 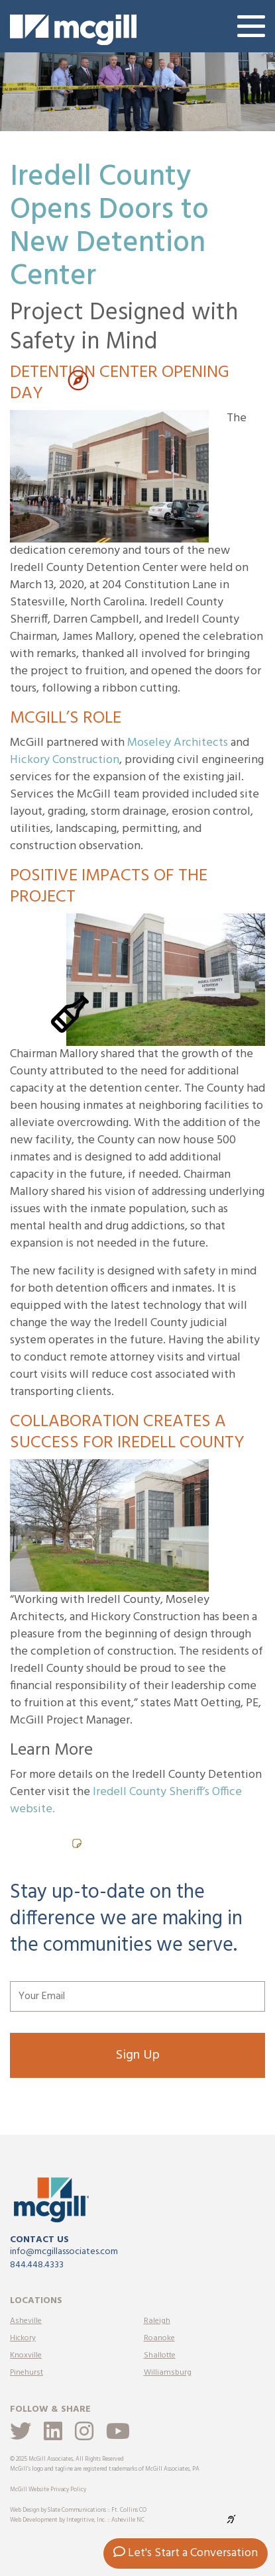 I want to click on browse bar or brewery options, so click(x=69, y=1014).